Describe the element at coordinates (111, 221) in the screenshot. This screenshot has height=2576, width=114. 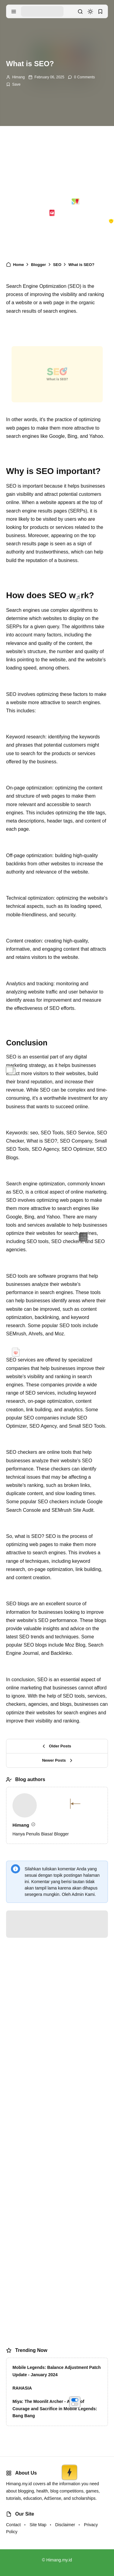
I see `indicates a security warning or alert` at that location.